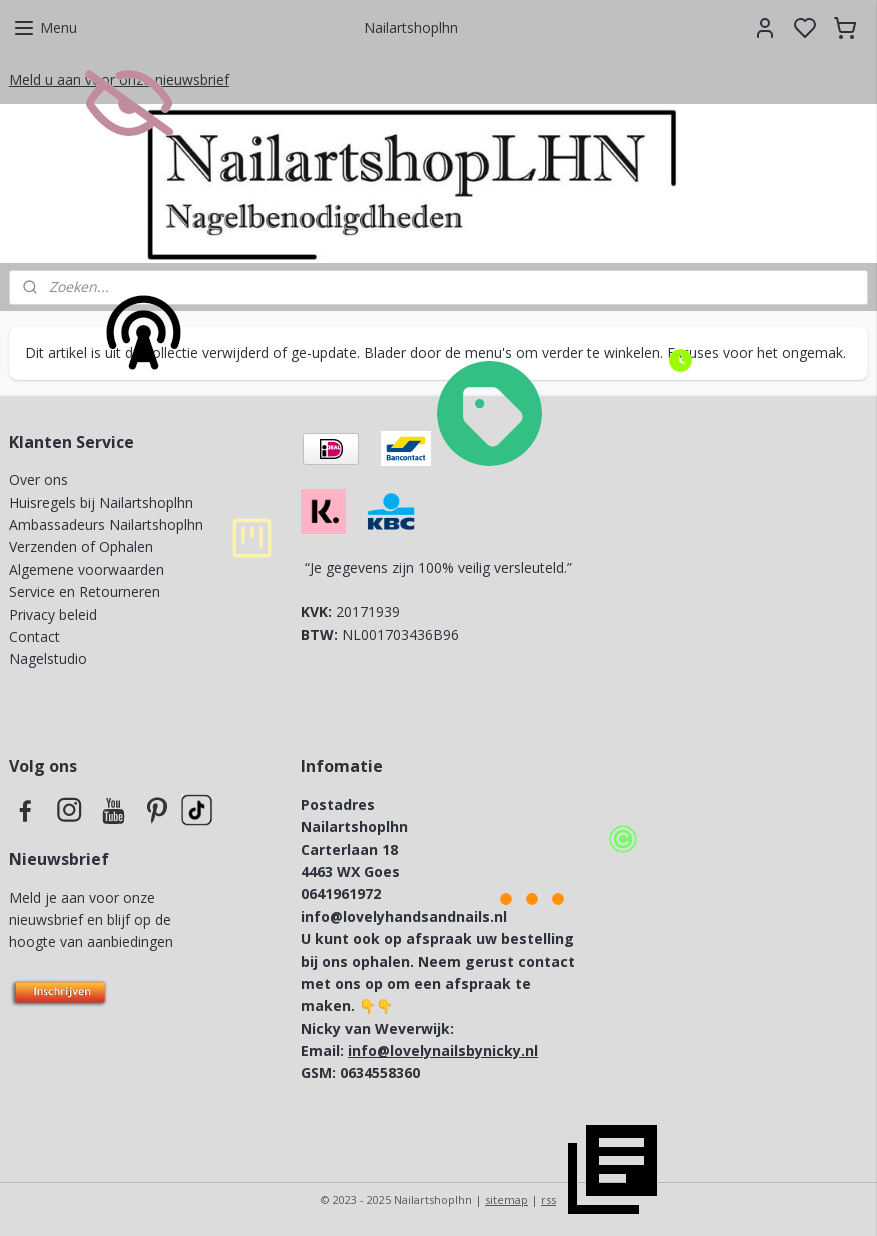 The width and height of the screenshot is (877, 1236). Describe the element at coordinates (612, 1169) in the screenshot. I see `access your document library` at that location.